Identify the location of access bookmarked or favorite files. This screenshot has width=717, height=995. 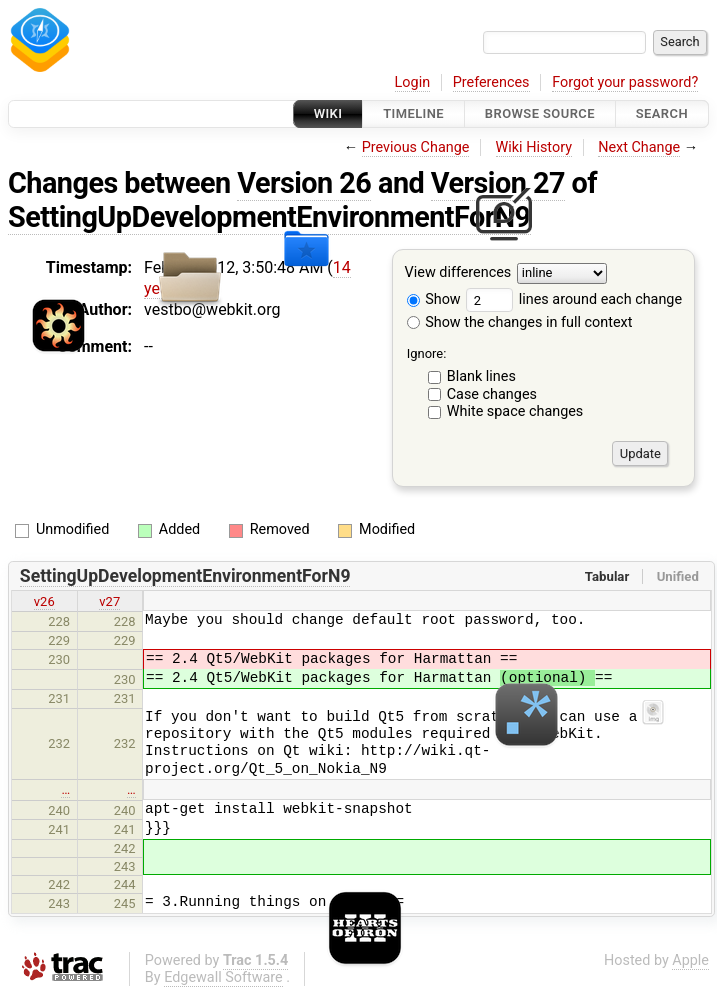
(306, 248).